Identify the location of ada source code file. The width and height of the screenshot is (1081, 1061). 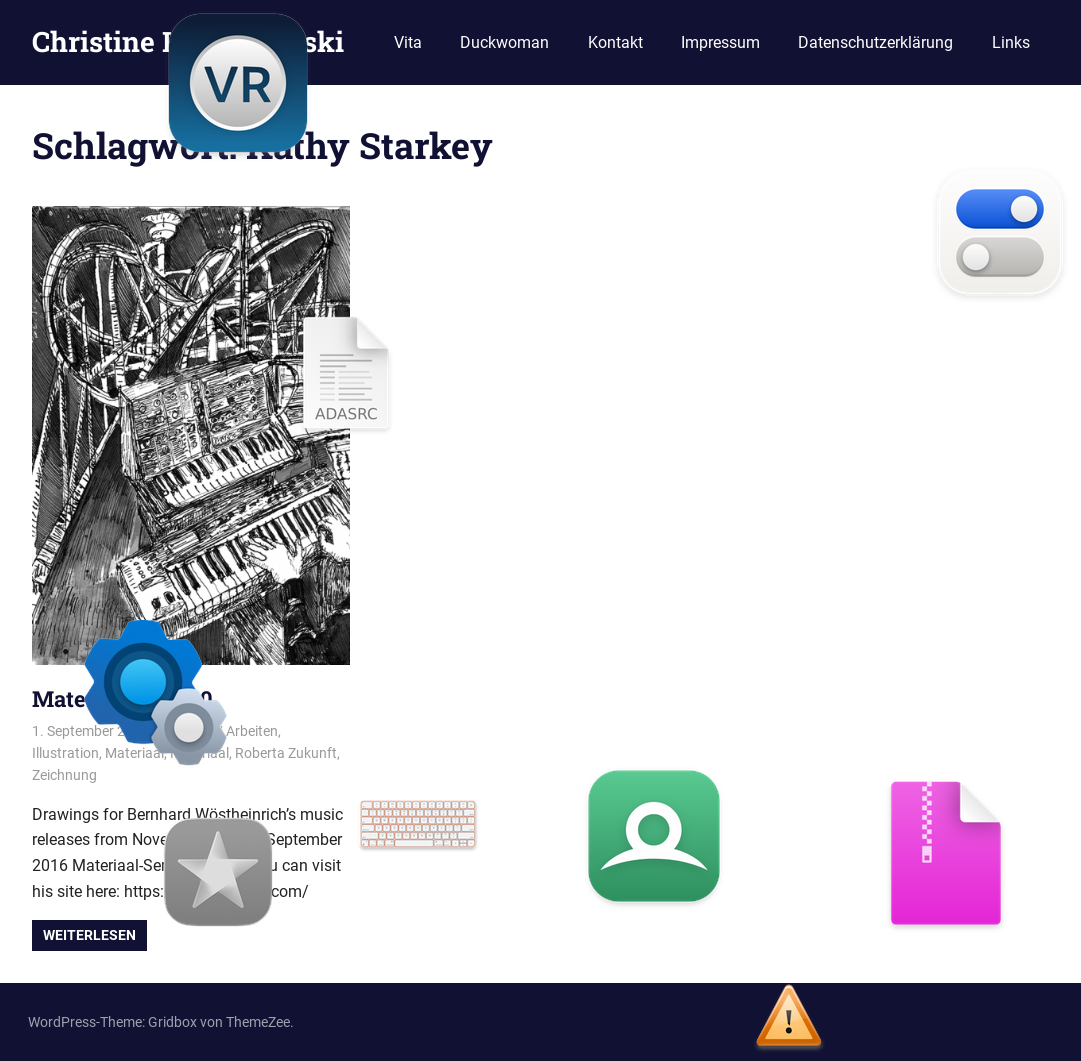
(346, 375).